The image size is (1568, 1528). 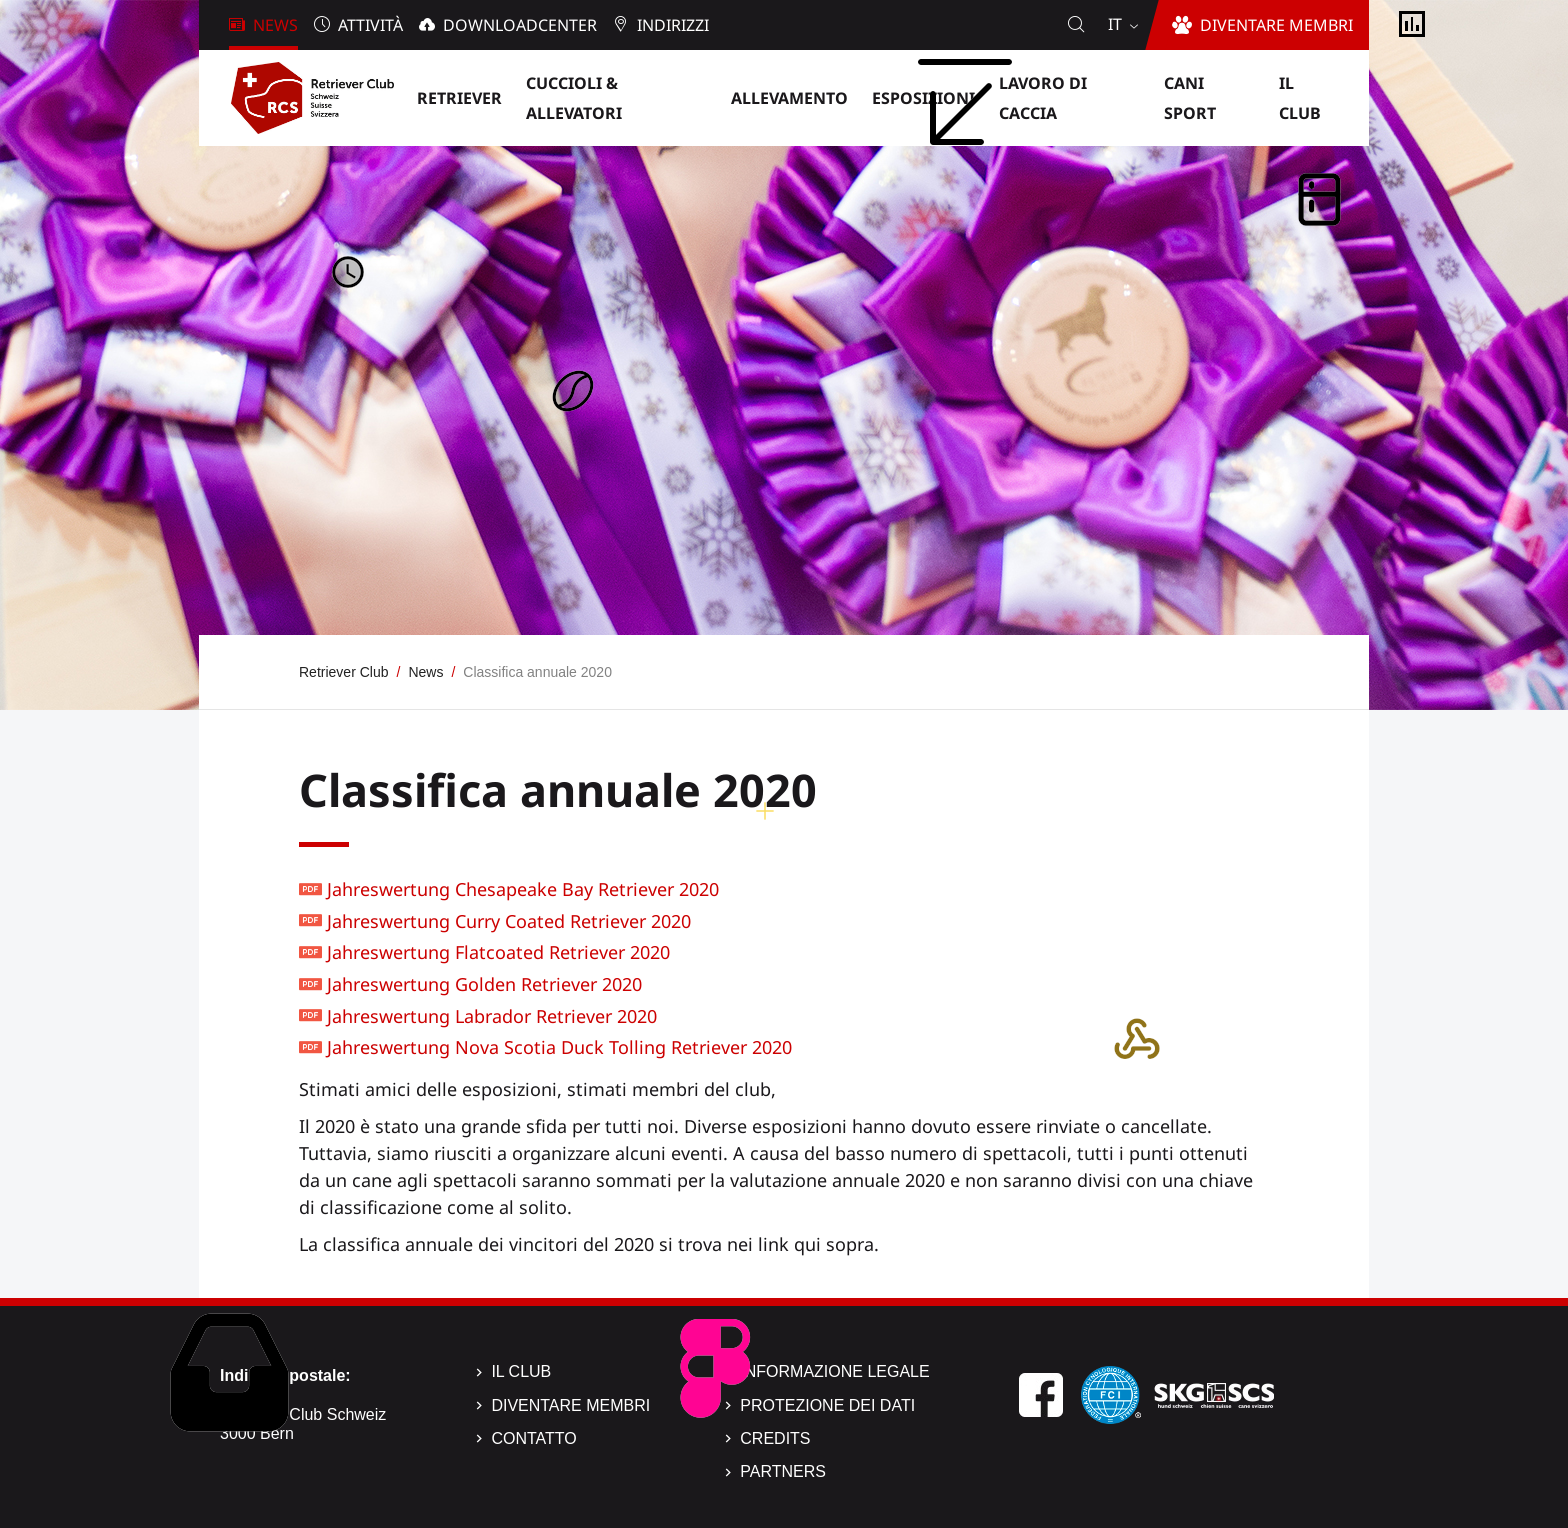 What do you see at coordinates (1137, 1041) in the screenshot?
I see `configure webhook integrations` at bounding box center [1137, 1041].